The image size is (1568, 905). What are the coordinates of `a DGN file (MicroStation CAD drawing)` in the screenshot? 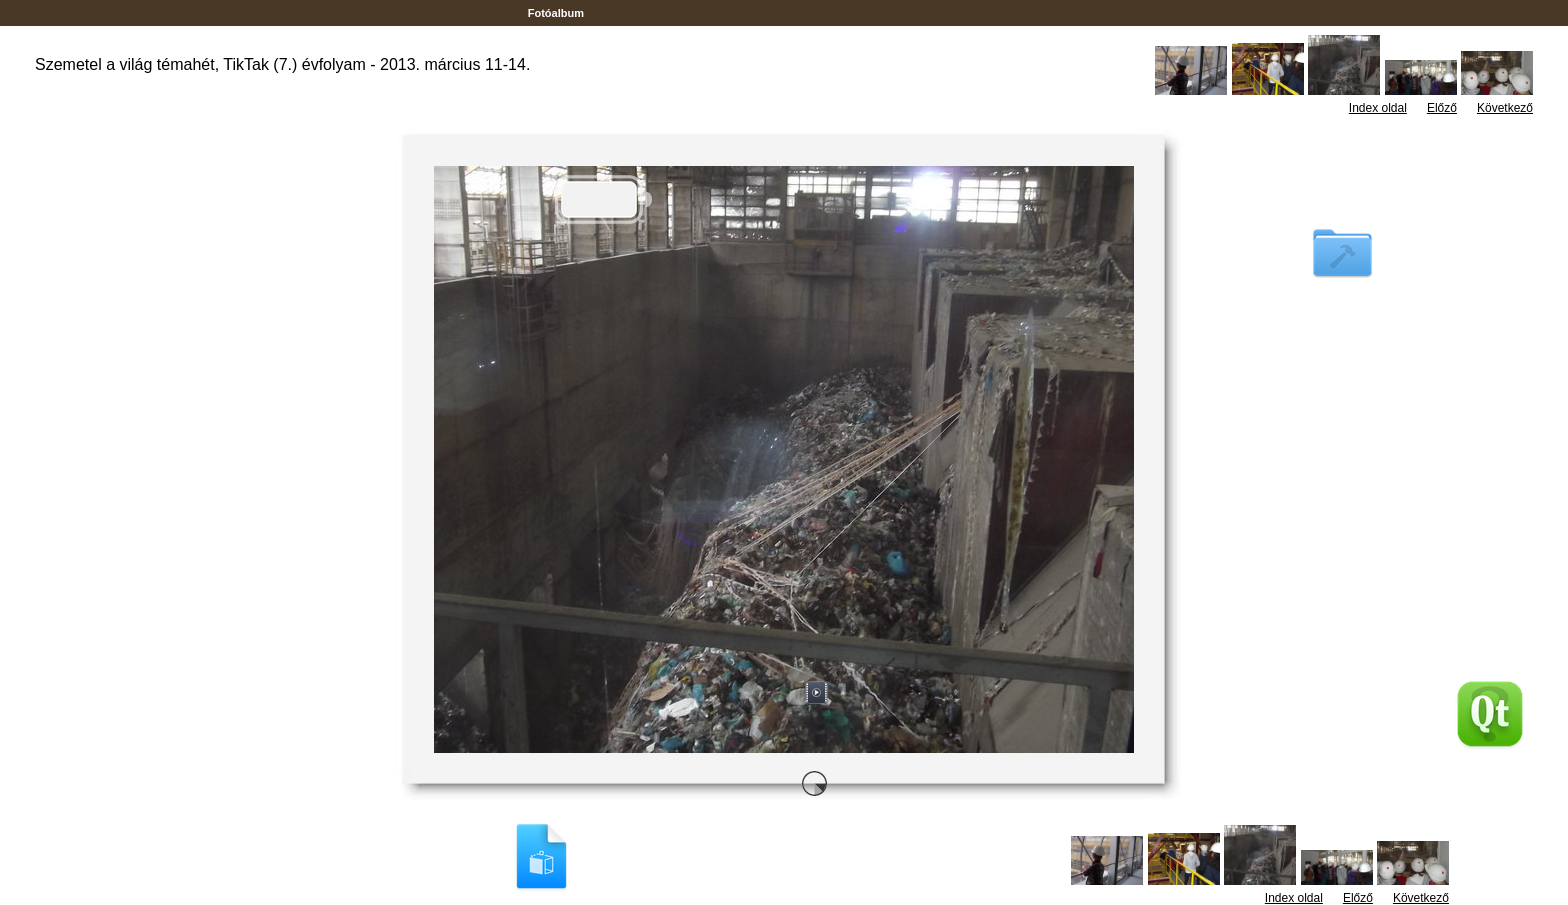 It's located at (541, 857).